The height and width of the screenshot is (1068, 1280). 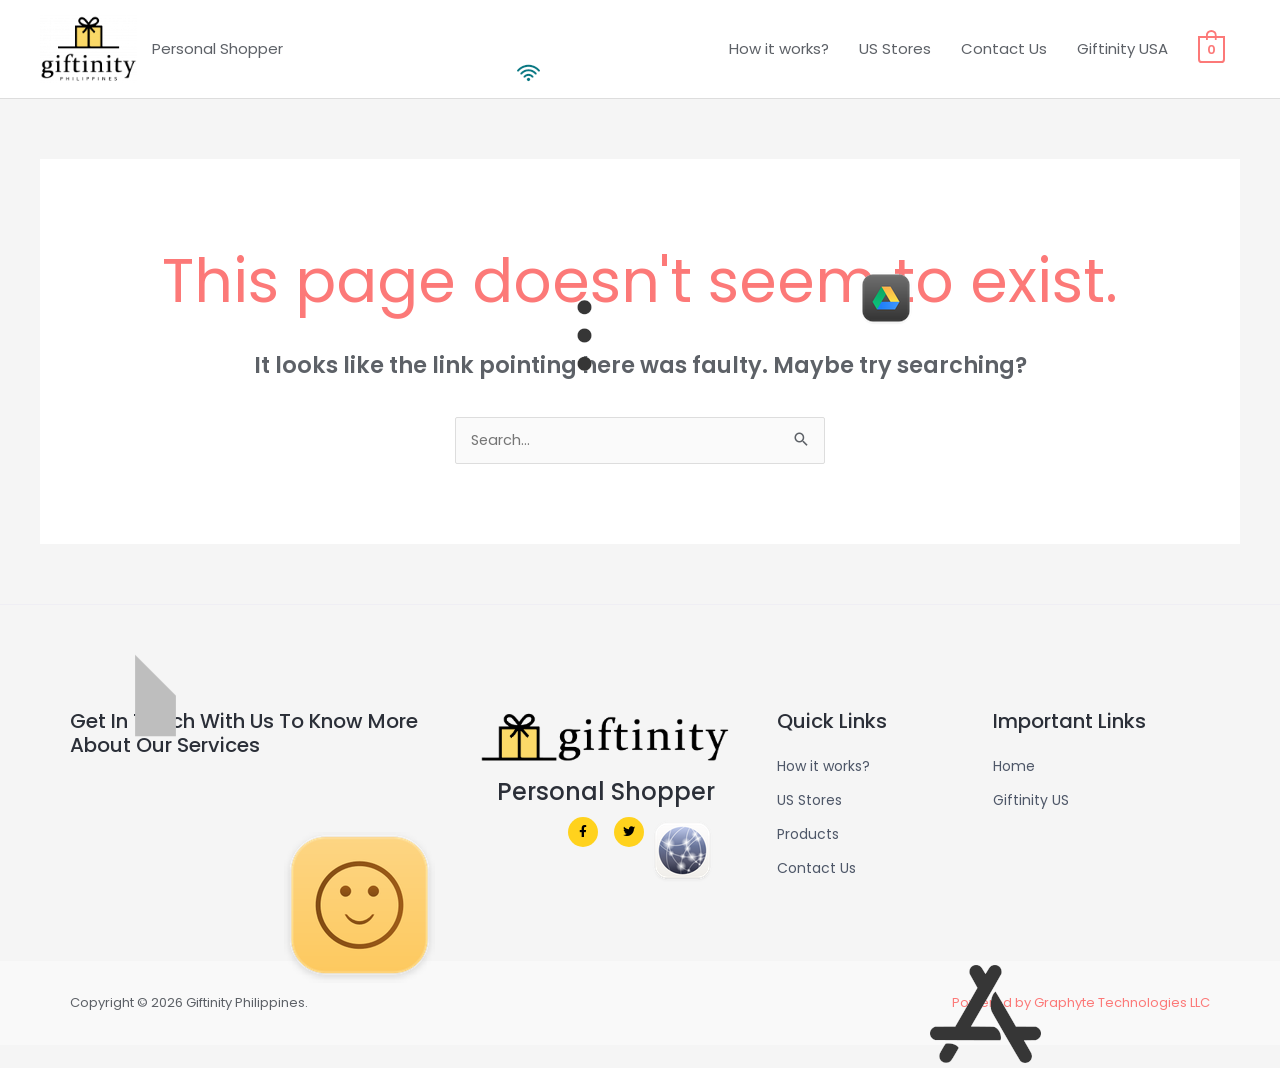 What do you see at coordinates (584, 335) in the screenshot?
I see `access more options or settings` at bounding box center [584, 335].